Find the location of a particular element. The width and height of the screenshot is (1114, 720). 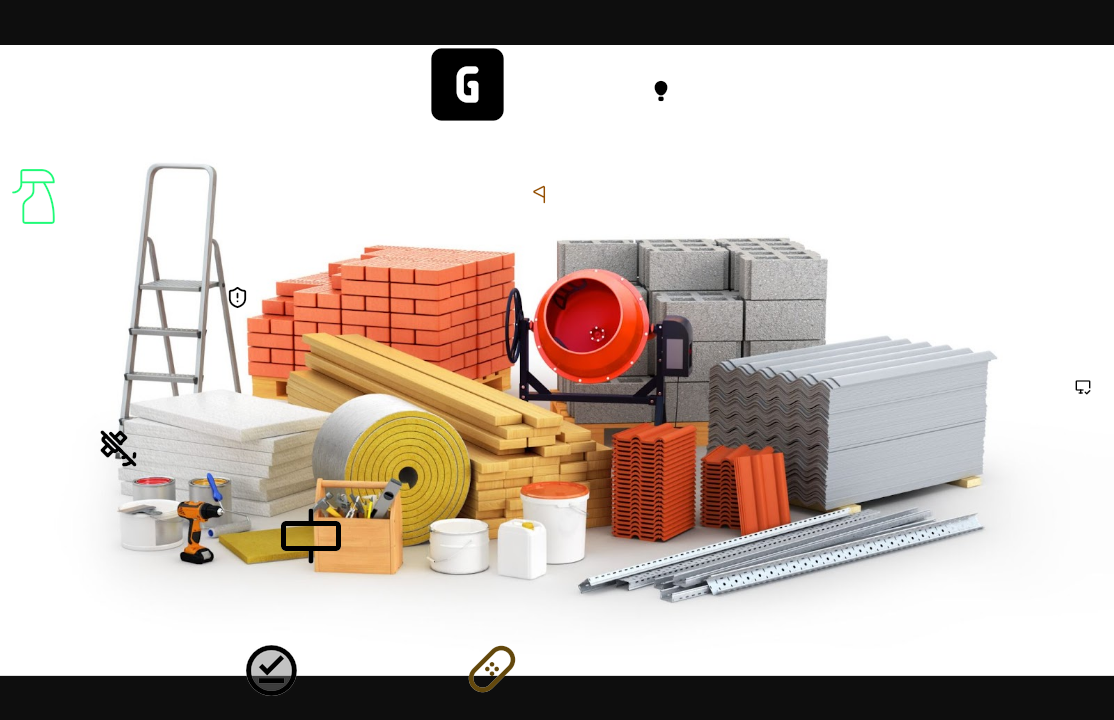

indicates content is available offline is located at coordinates (271, 670).